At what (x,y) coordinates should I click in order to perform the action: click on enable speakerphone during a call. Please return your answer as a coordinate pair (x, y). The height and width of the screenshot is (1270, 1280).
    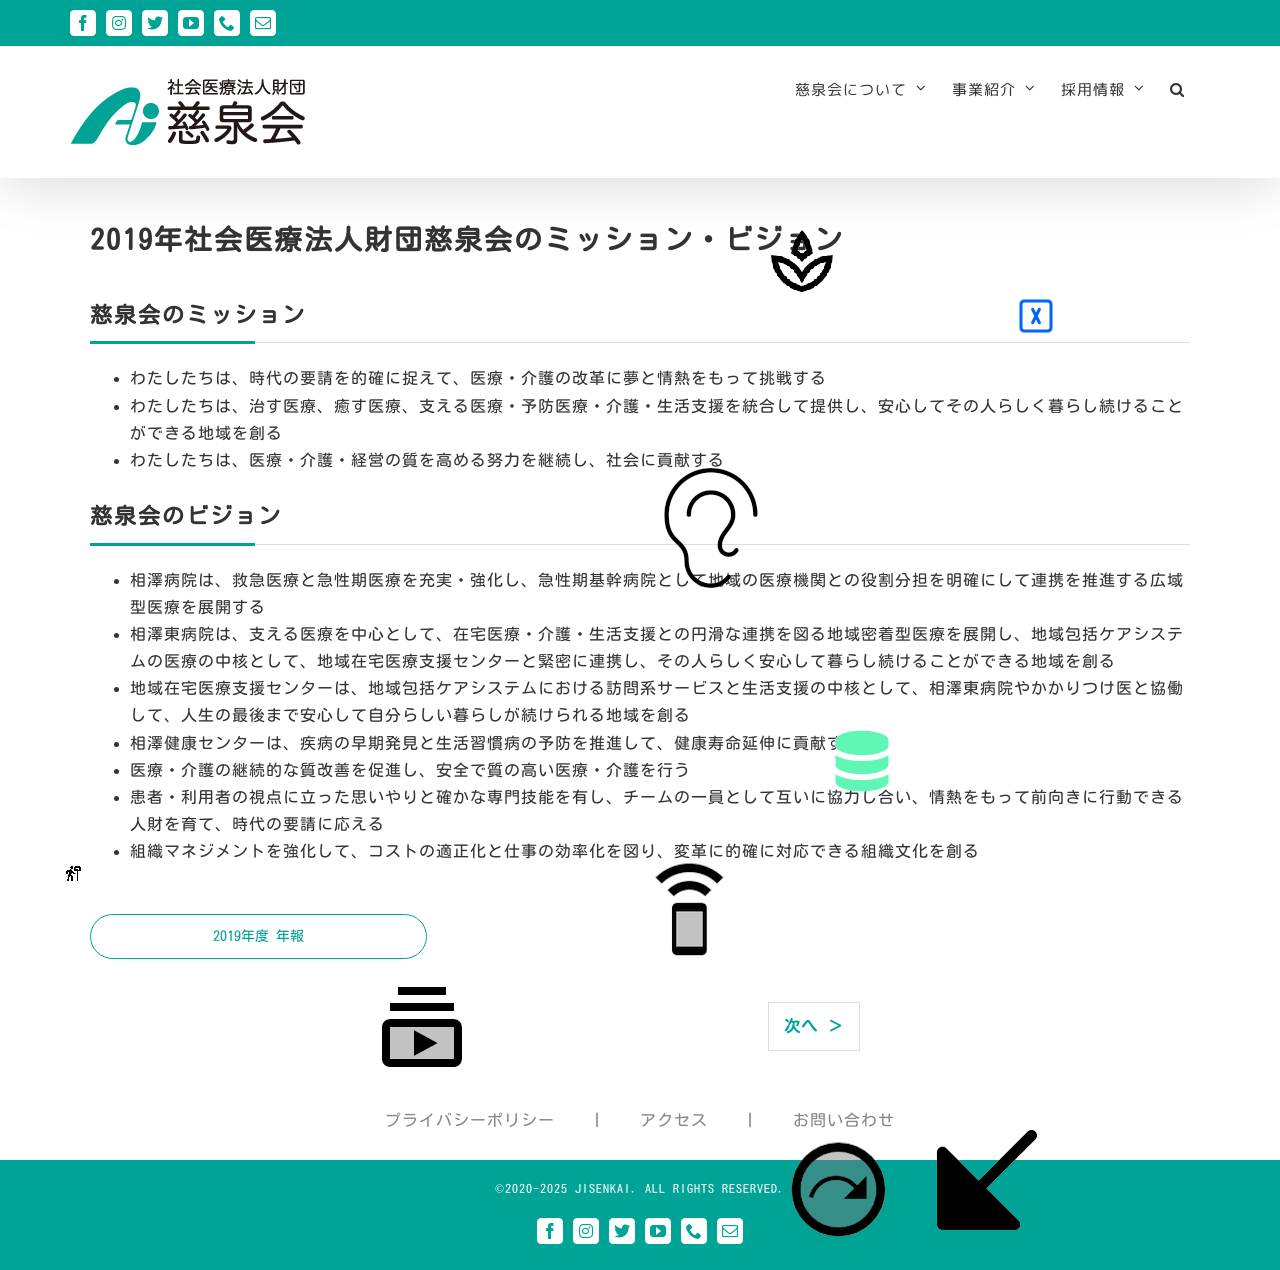
    Looking at the image, I should click on (689, 911).